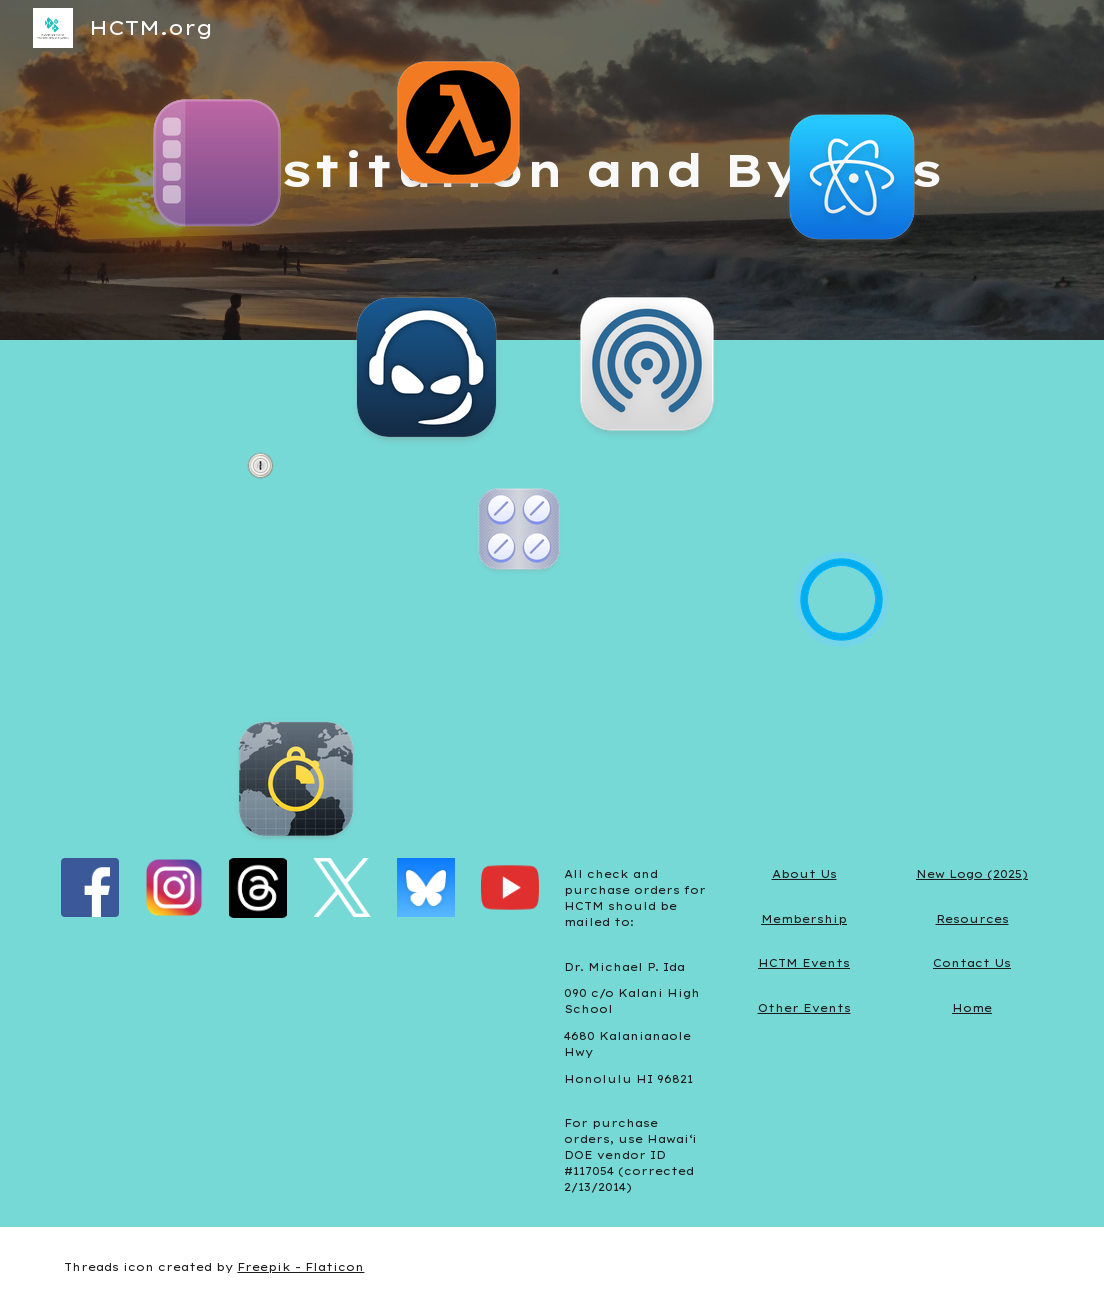 The width and height of the screenshot is (1104, 1307). I want to click on open Microsoft Cortana voice assistant, so click(841, 599).